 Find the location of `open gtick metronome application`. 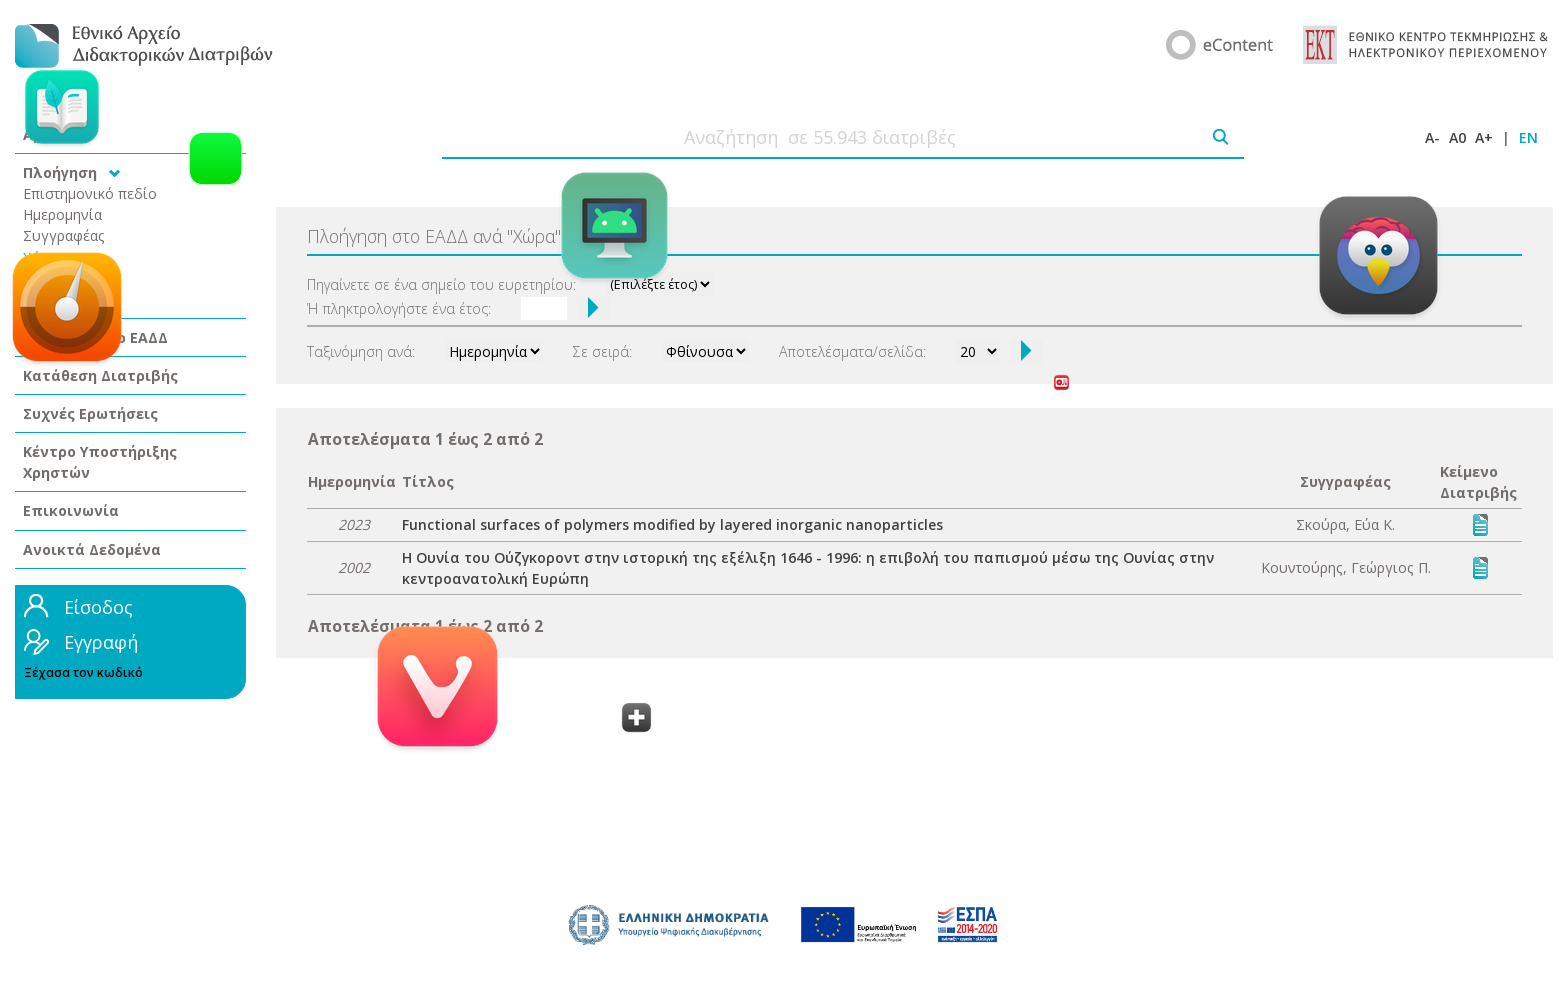

open gtick metronome application is located at coordinates (67, 307).